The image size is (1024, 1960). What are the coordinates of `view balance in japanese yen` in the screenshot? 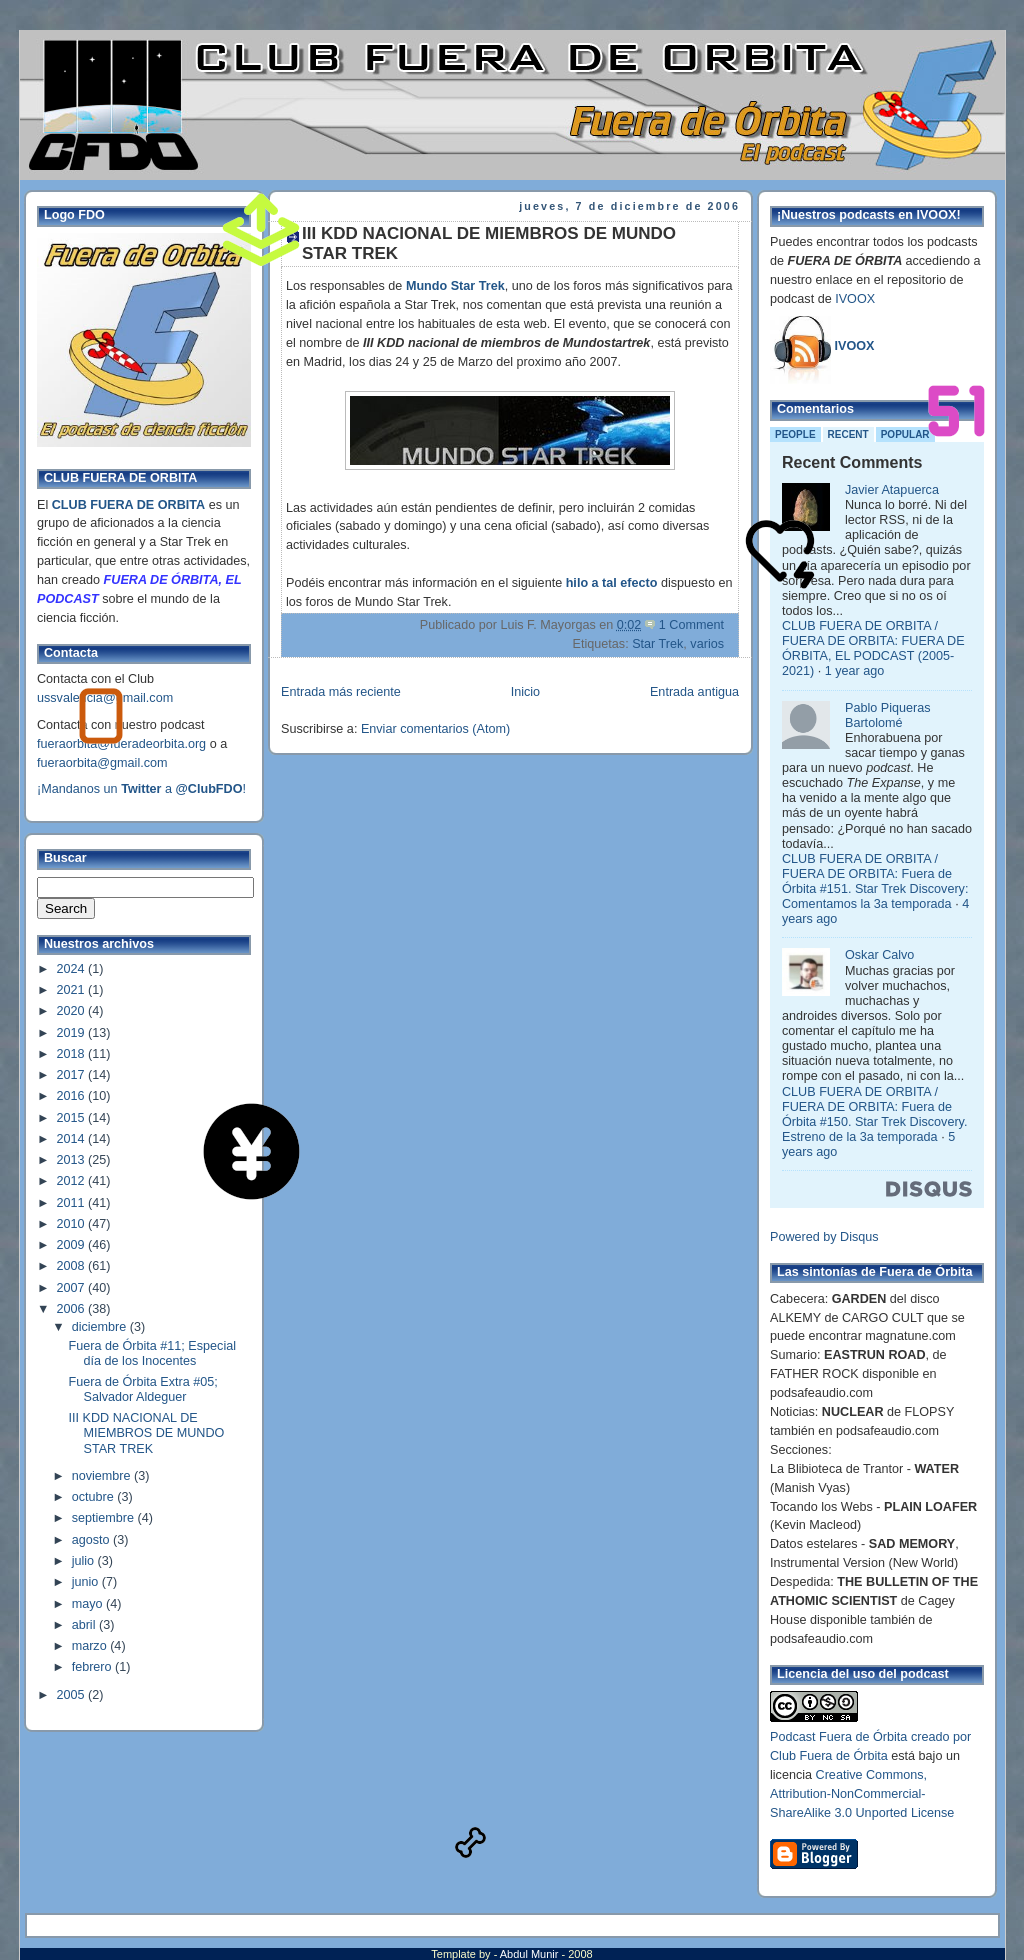 It's located at (251, 1151).